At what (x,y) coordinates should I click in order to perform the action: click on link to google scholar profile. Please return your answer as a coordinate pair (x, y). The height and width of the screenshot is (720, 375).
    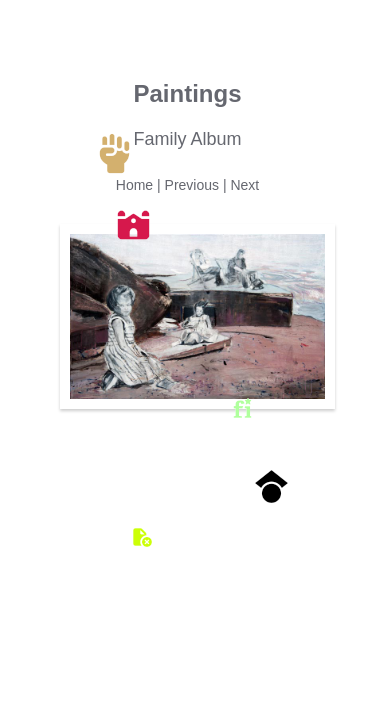
    Looking at the image, I should click on (271, 486).